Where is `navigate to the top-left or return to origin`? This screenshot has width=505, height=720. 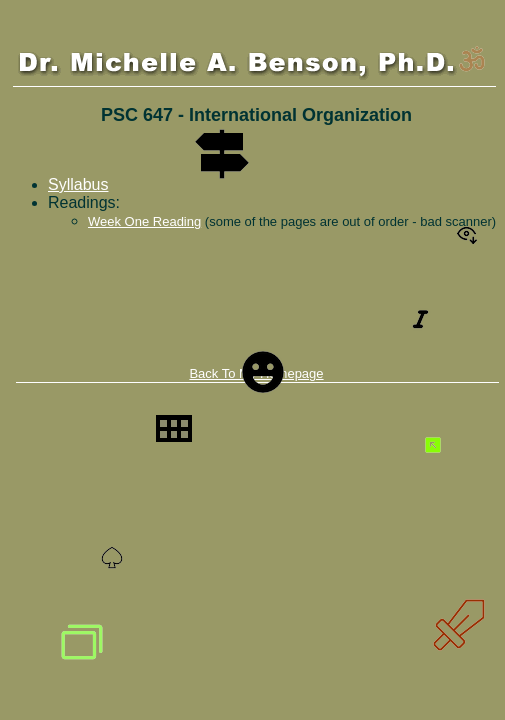 navigate to the top-left or return to origin is located at coordinates (433, 445).